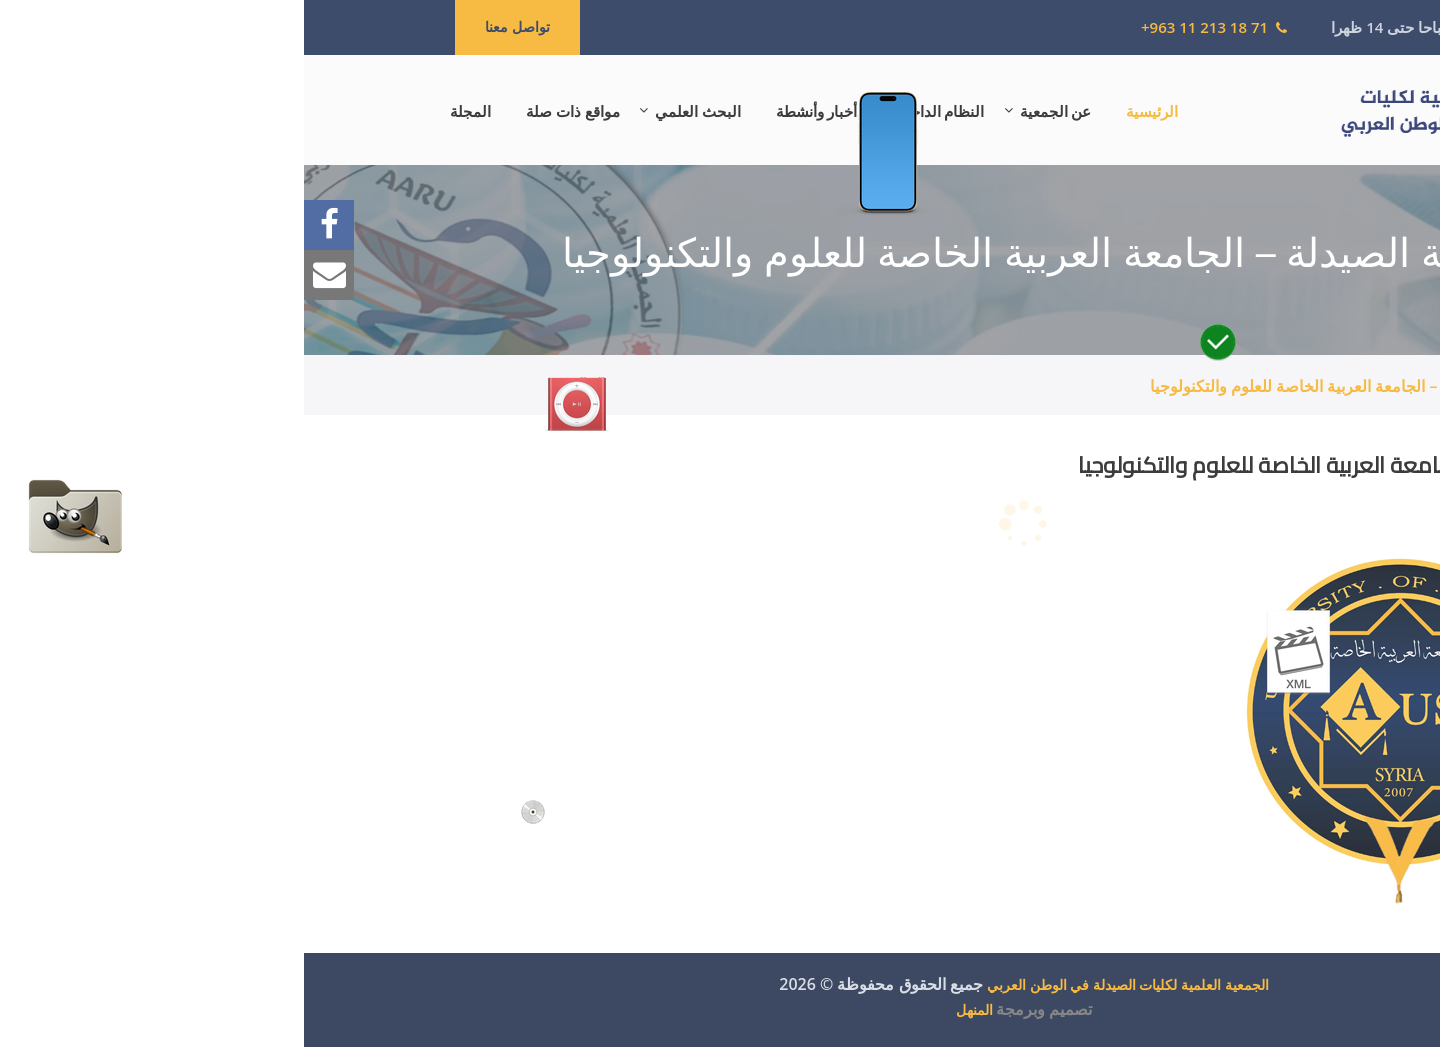 The width and height of the screenshot is (1440, 1047). Describe the element at coordinates (533, 812) in the screenshot. I see `indicates a blu-ray disc drive or media` at that location.